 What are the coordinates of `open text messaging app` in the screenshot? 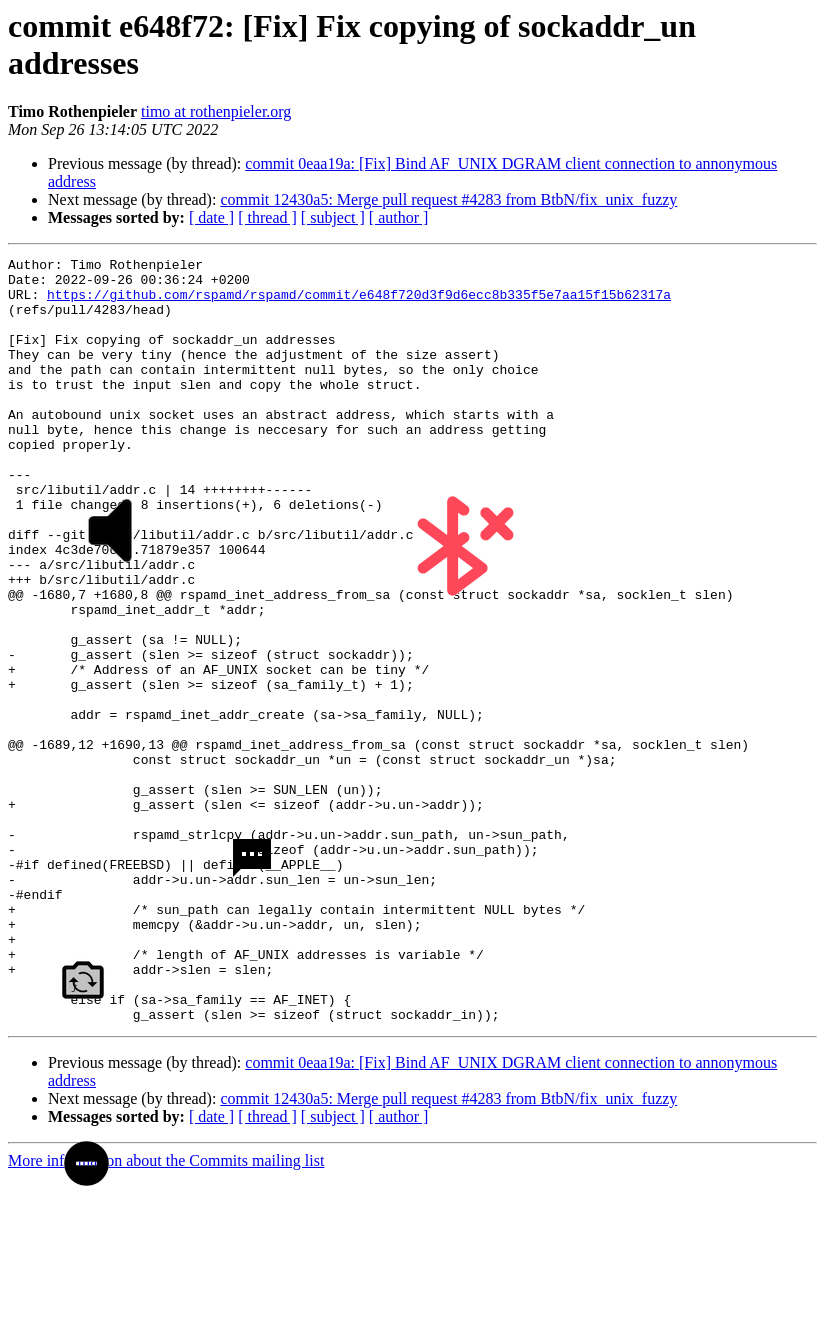 It's located at (252, 858).